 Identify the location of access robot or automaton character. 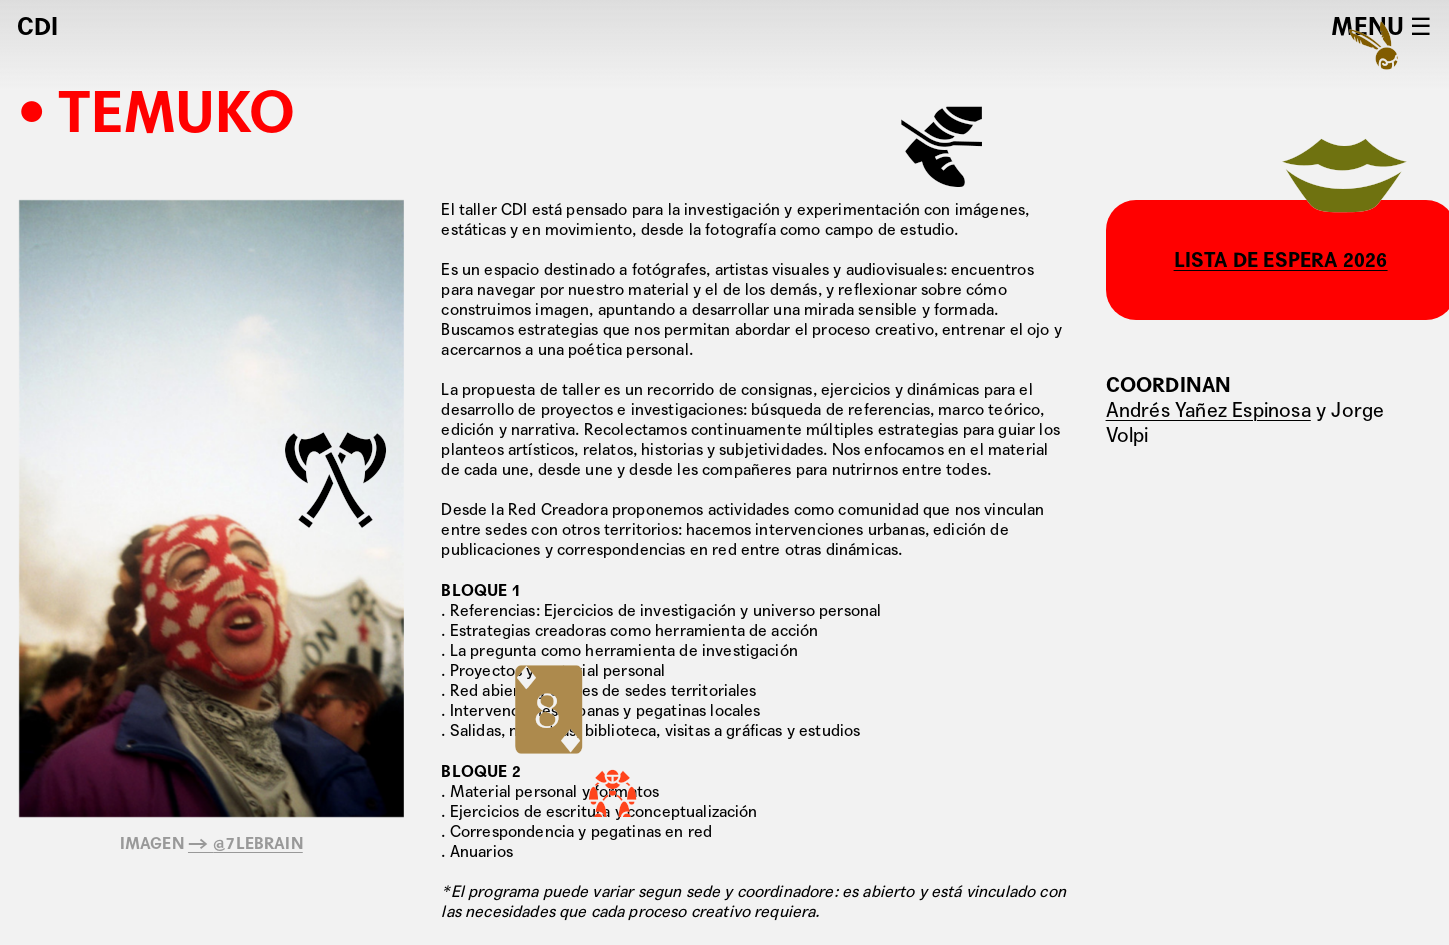
(612, 793).